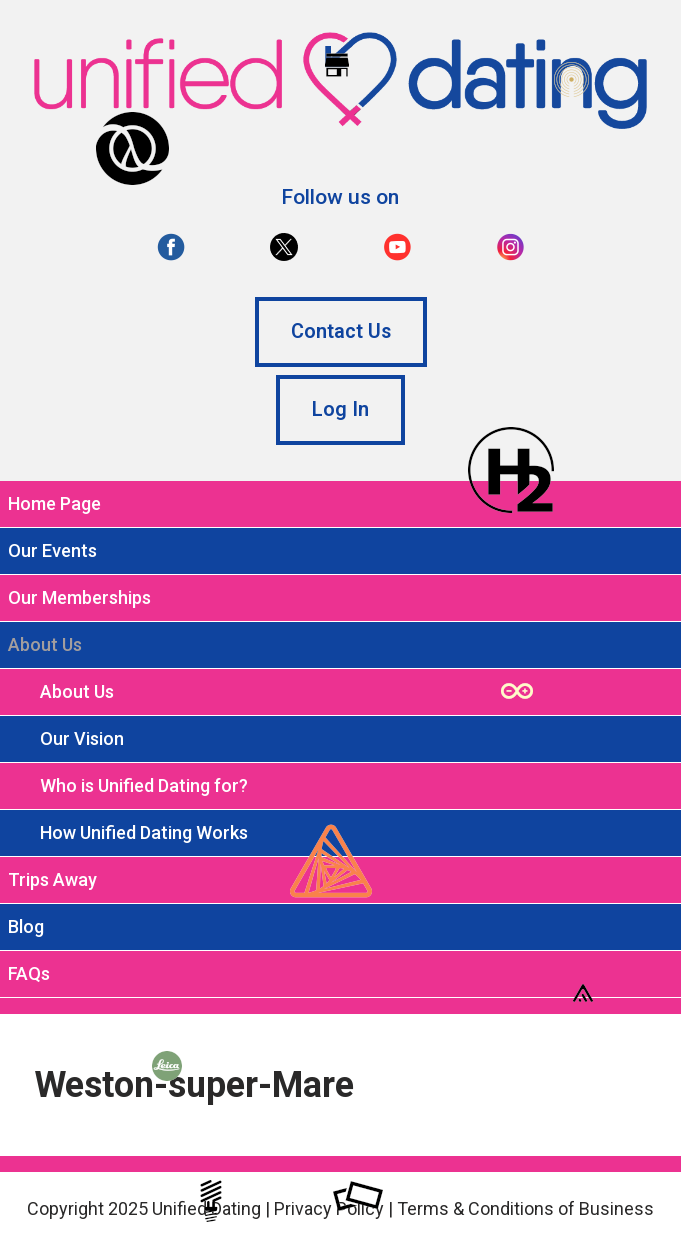 This screenshot has height=1246, width=681. What do you see at coordinates (211, 1201) in the screenshot?
I see `lumen technologies company logo` at bounding box center [211, 1201].